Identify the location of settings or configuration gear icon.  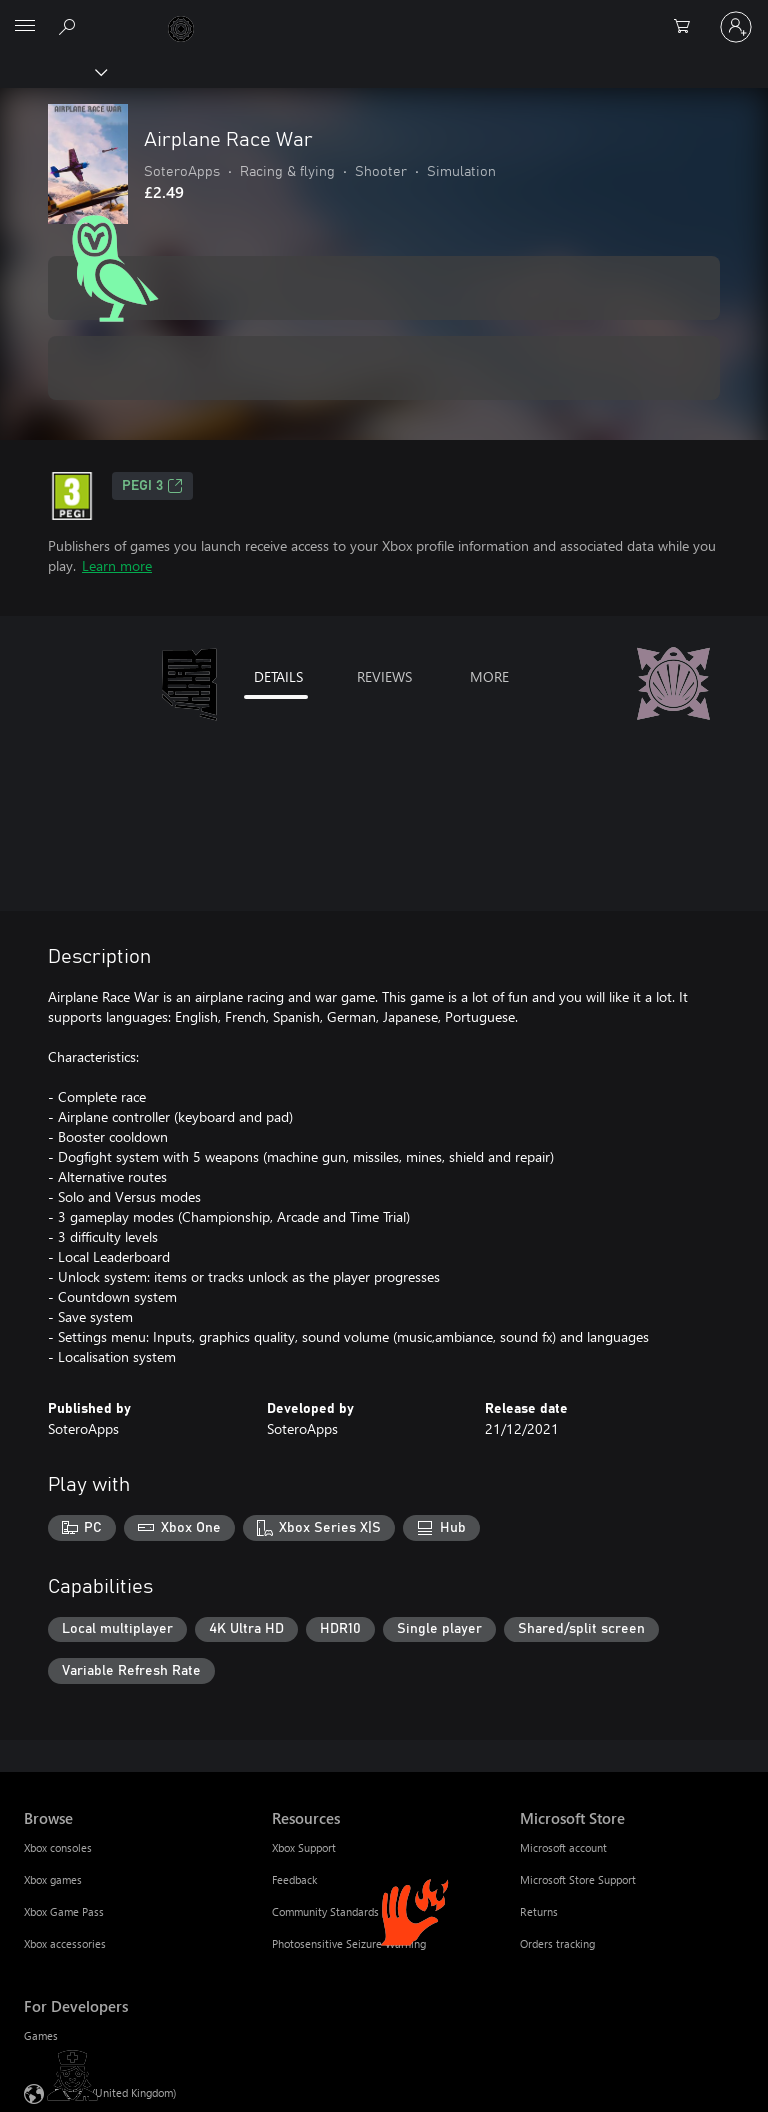
(181, 29).